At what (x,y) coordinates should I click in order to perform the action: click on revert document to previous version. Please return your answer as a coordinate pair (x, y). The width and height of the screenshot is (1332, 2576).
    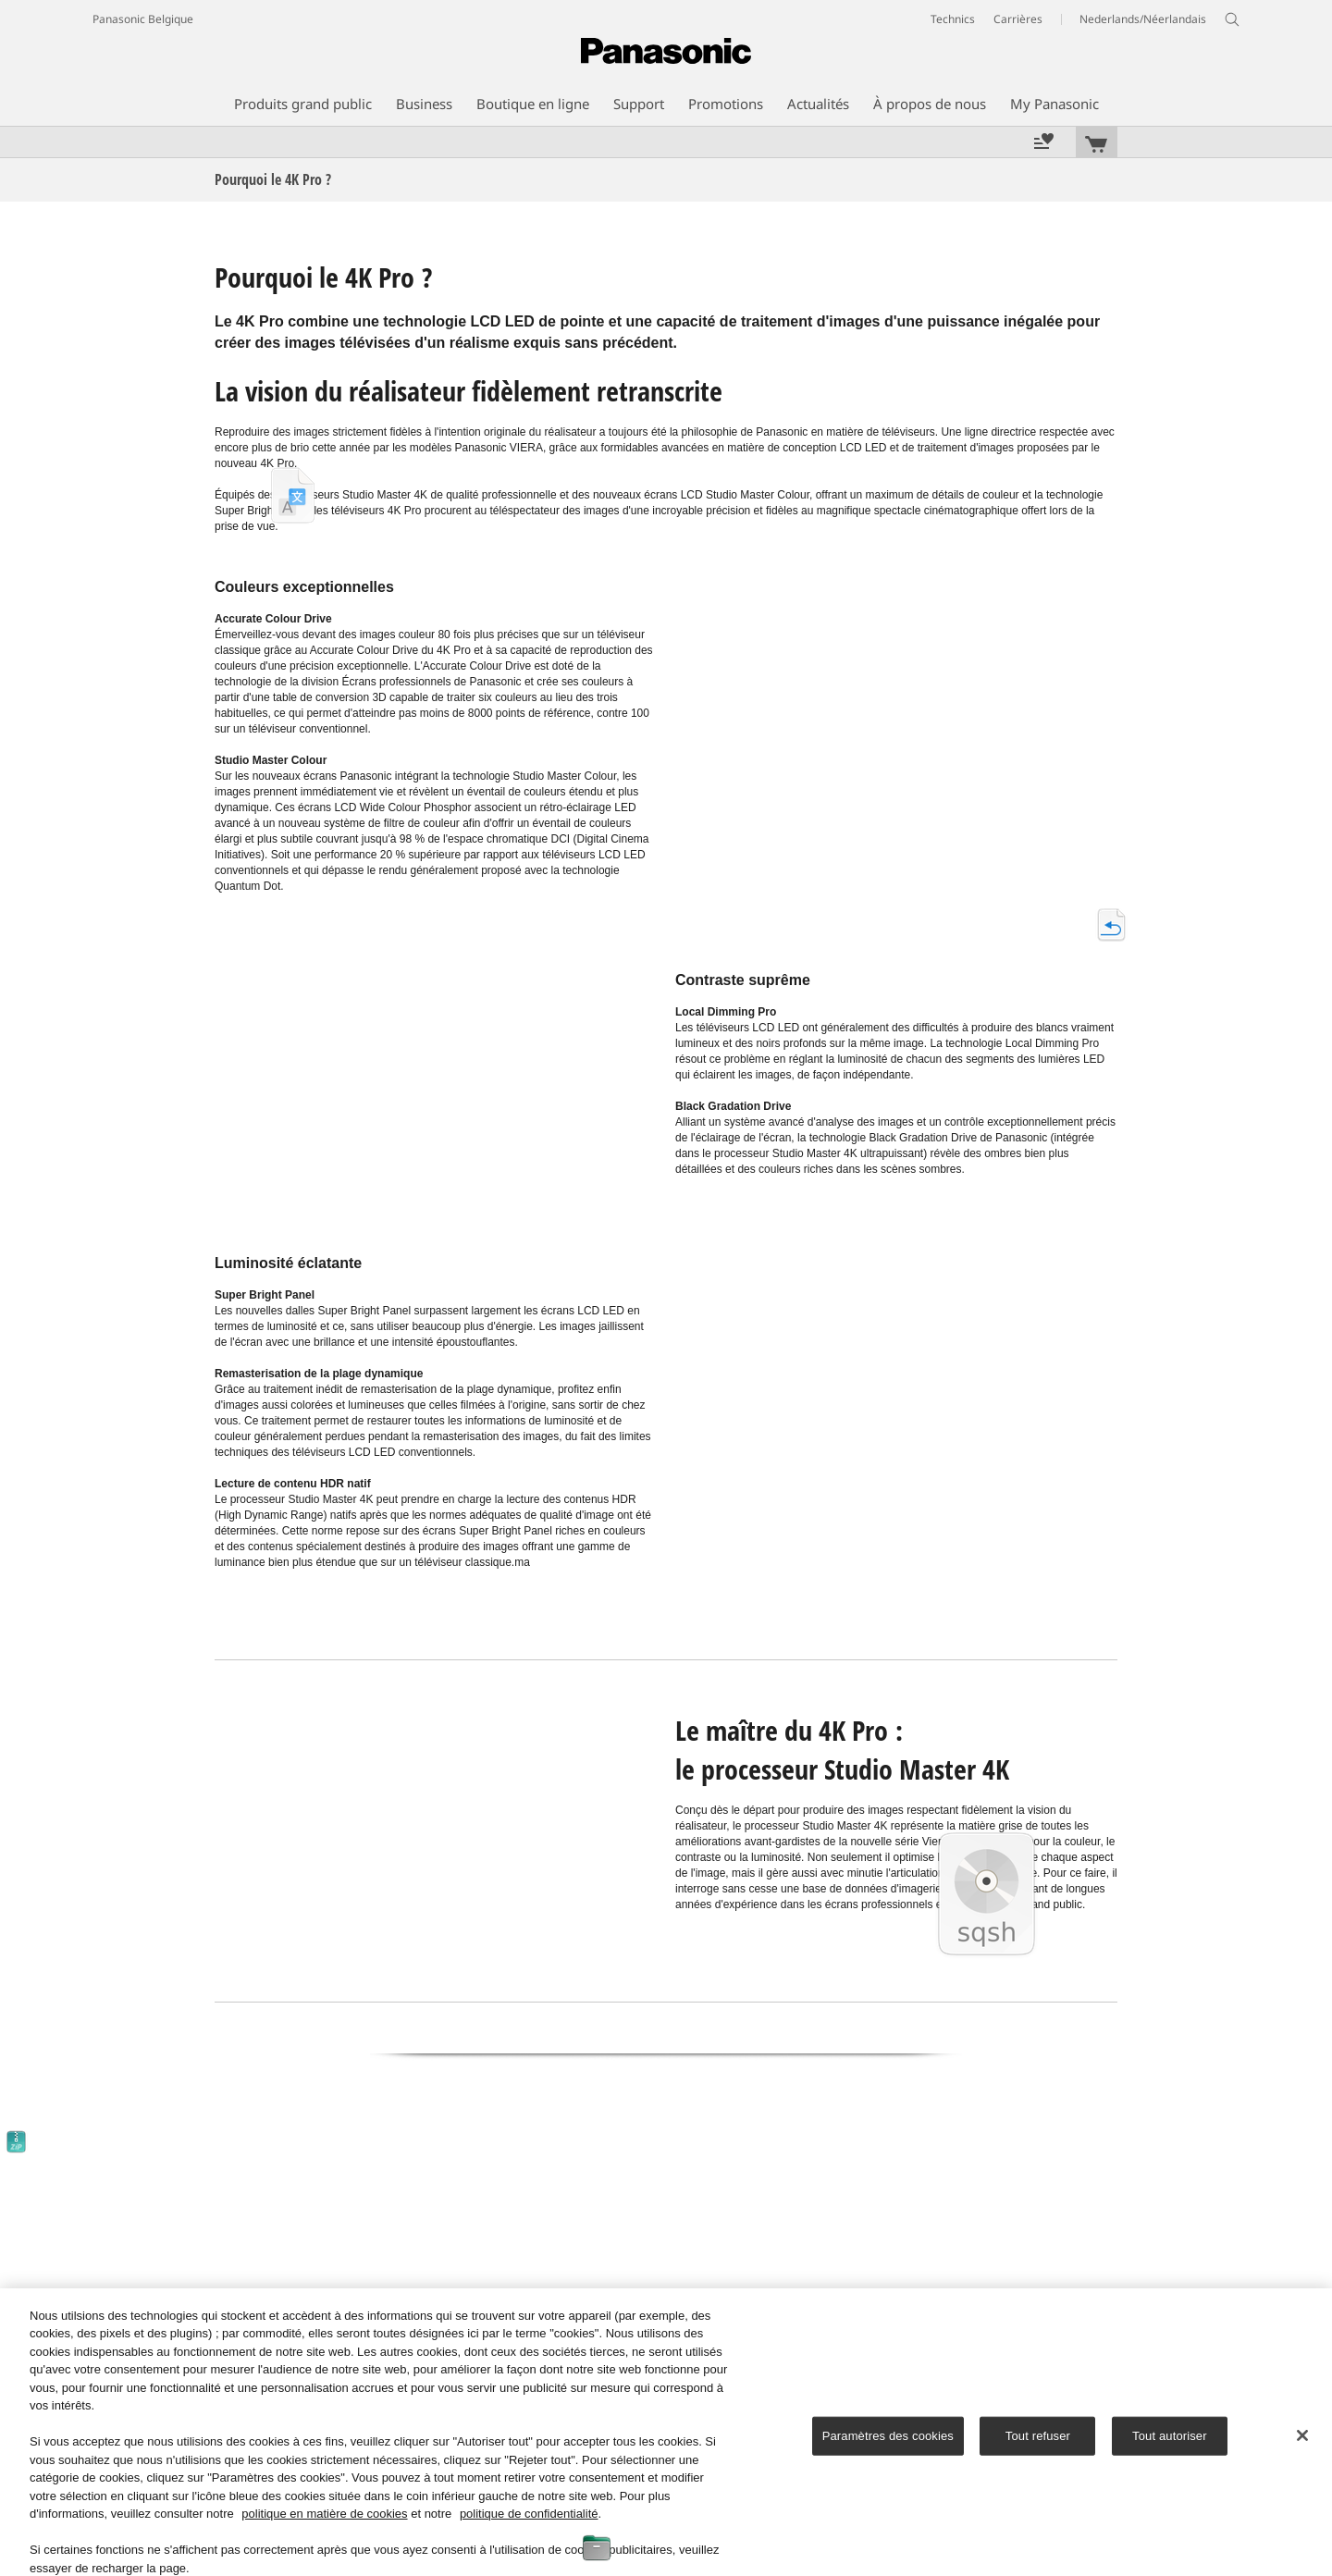
    Looking at the image, I should click on (1111, 924).